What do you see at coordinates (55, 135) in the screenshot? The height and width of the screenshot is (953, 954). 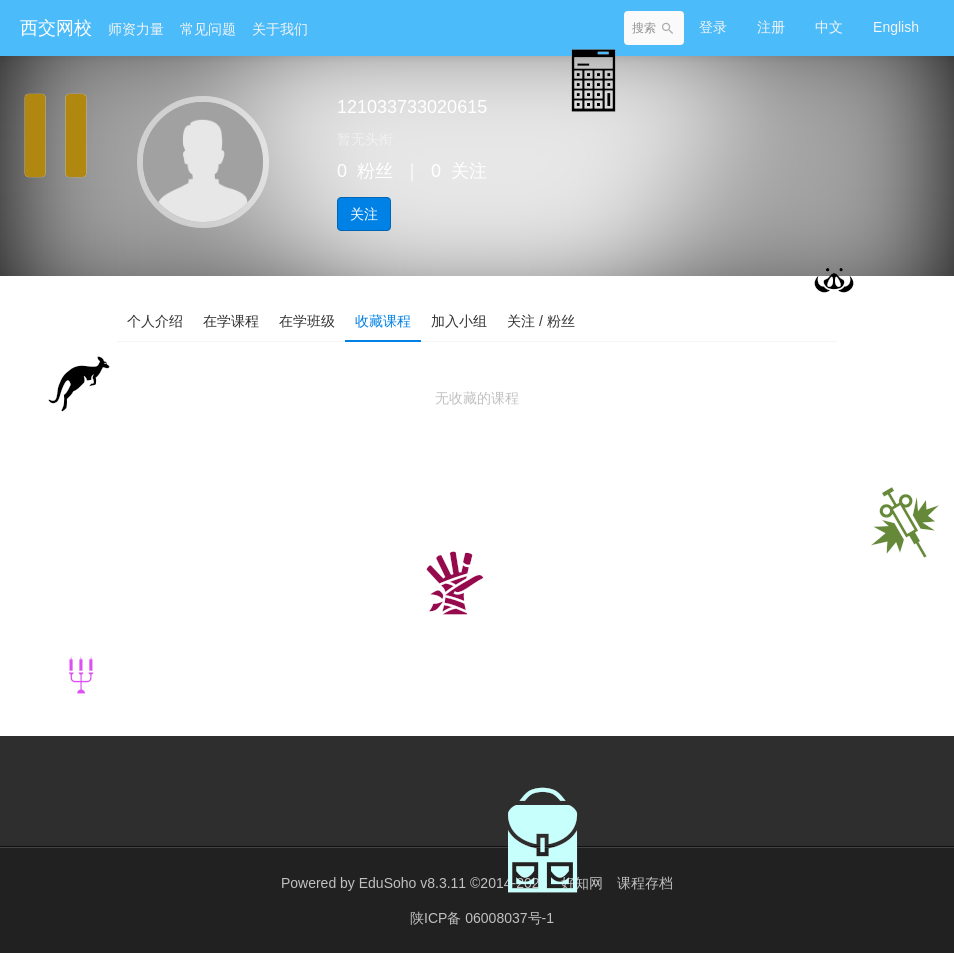 I see `pause media playback` at bounding box center [55, 135].